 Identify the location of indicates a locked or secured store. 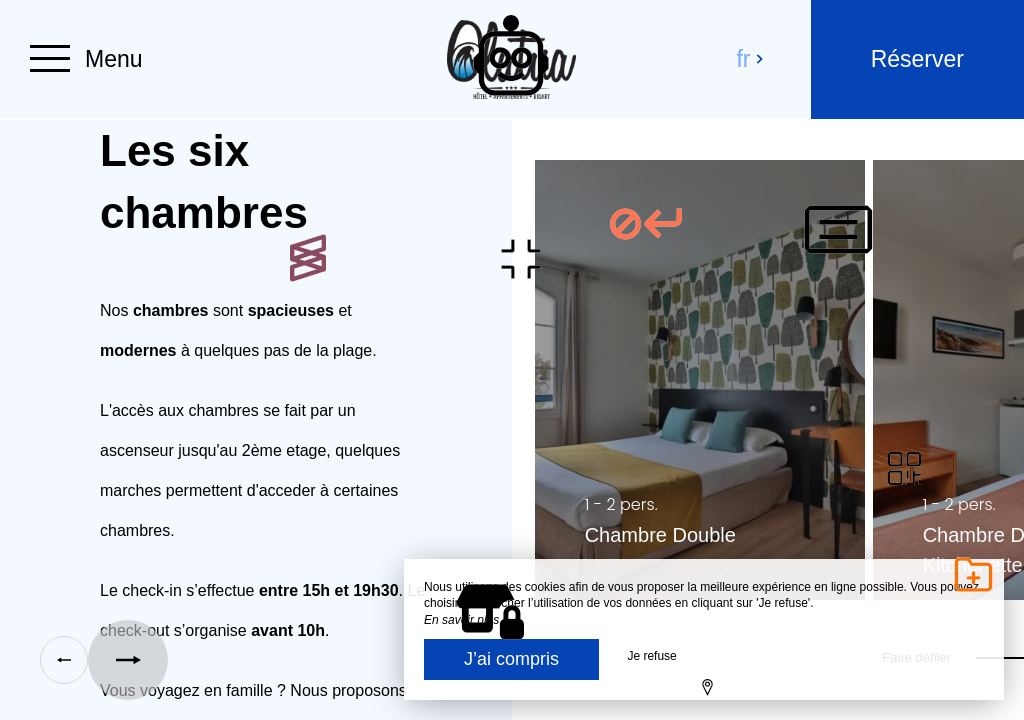
(489, 608).